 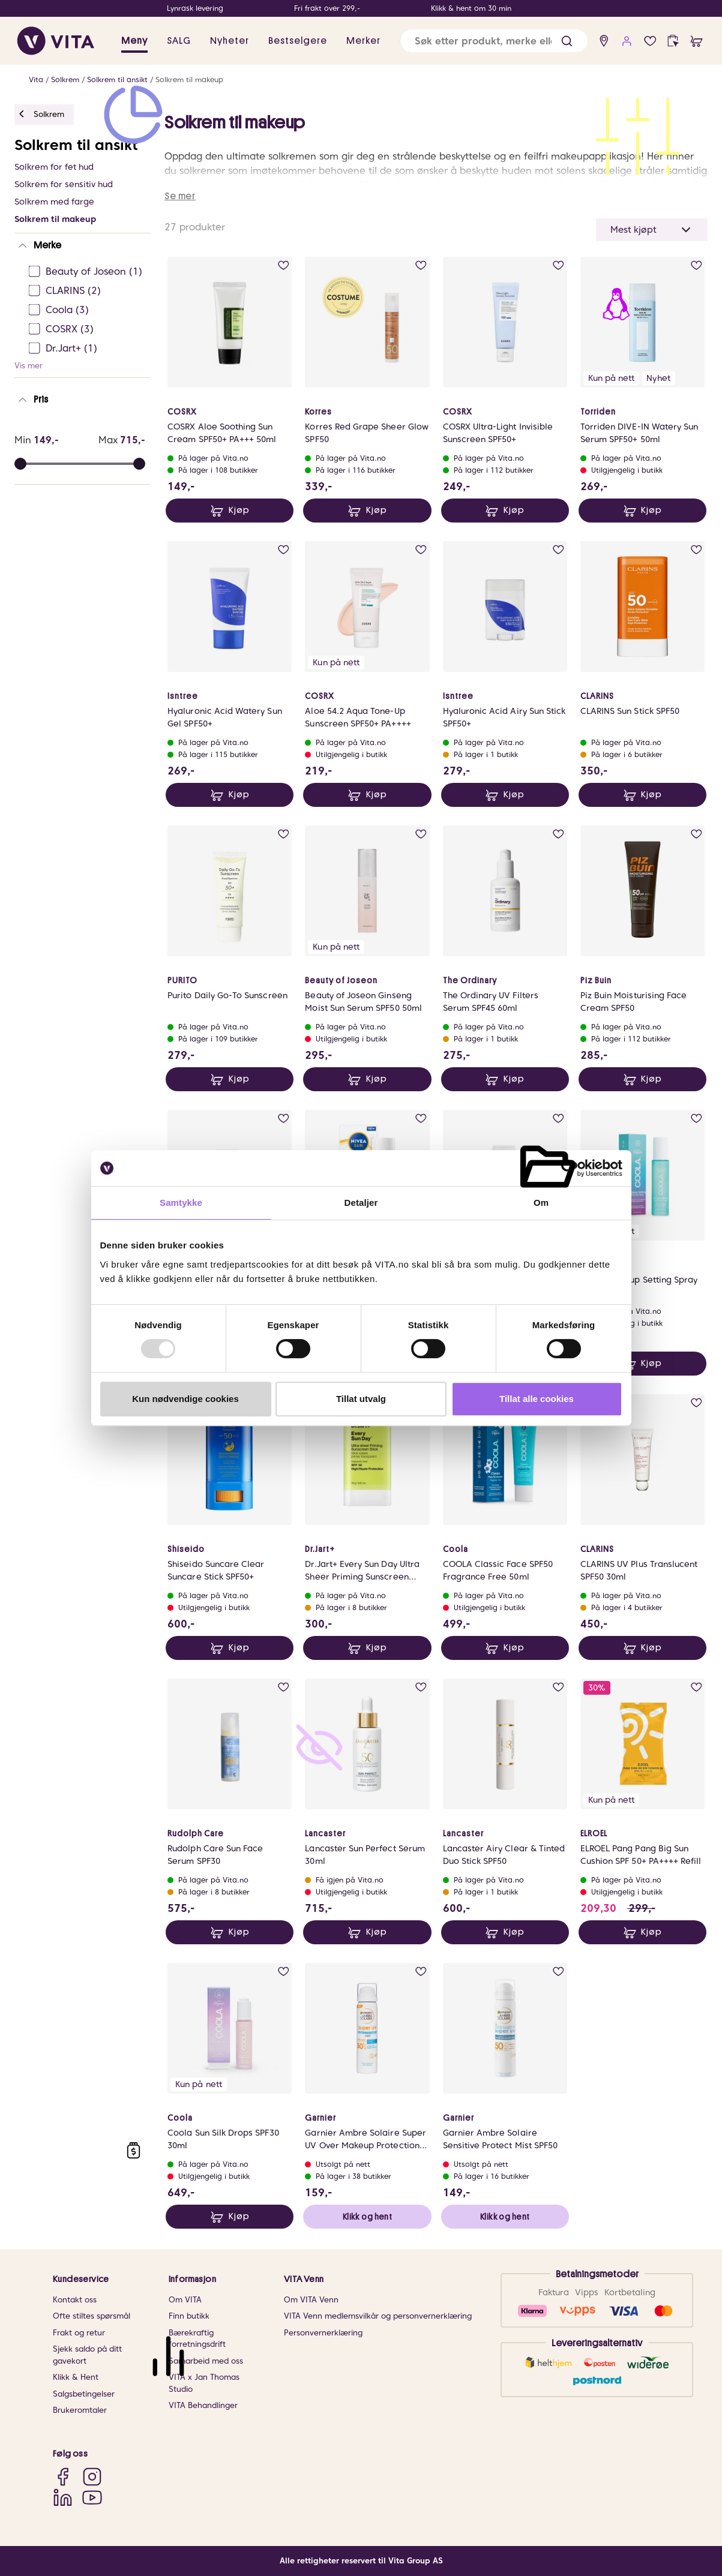 I want to click on view analytics breakdown, so click(x=133, y=115).